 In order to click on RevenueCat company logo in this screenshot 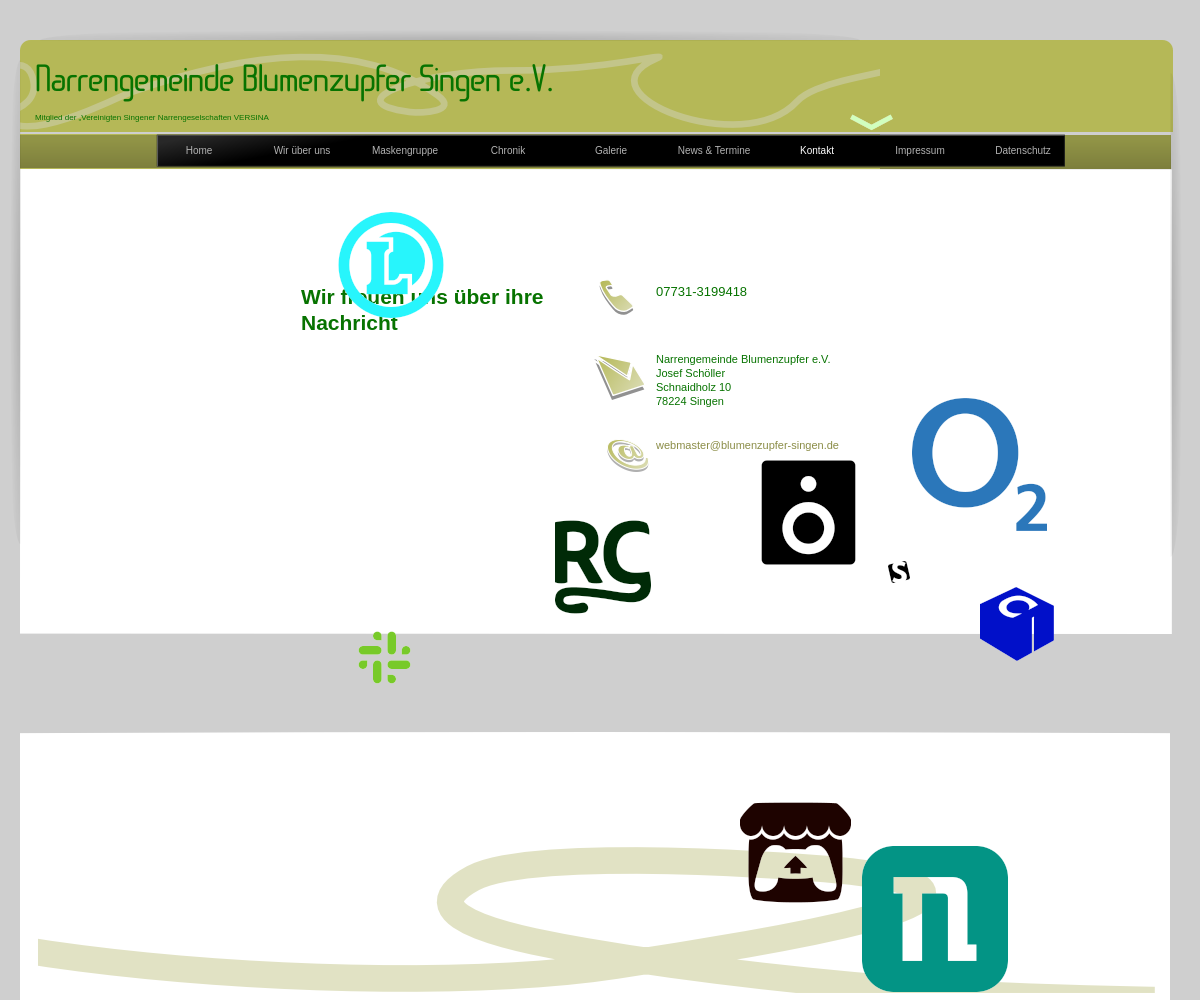, I will do `click(603, 567)`.